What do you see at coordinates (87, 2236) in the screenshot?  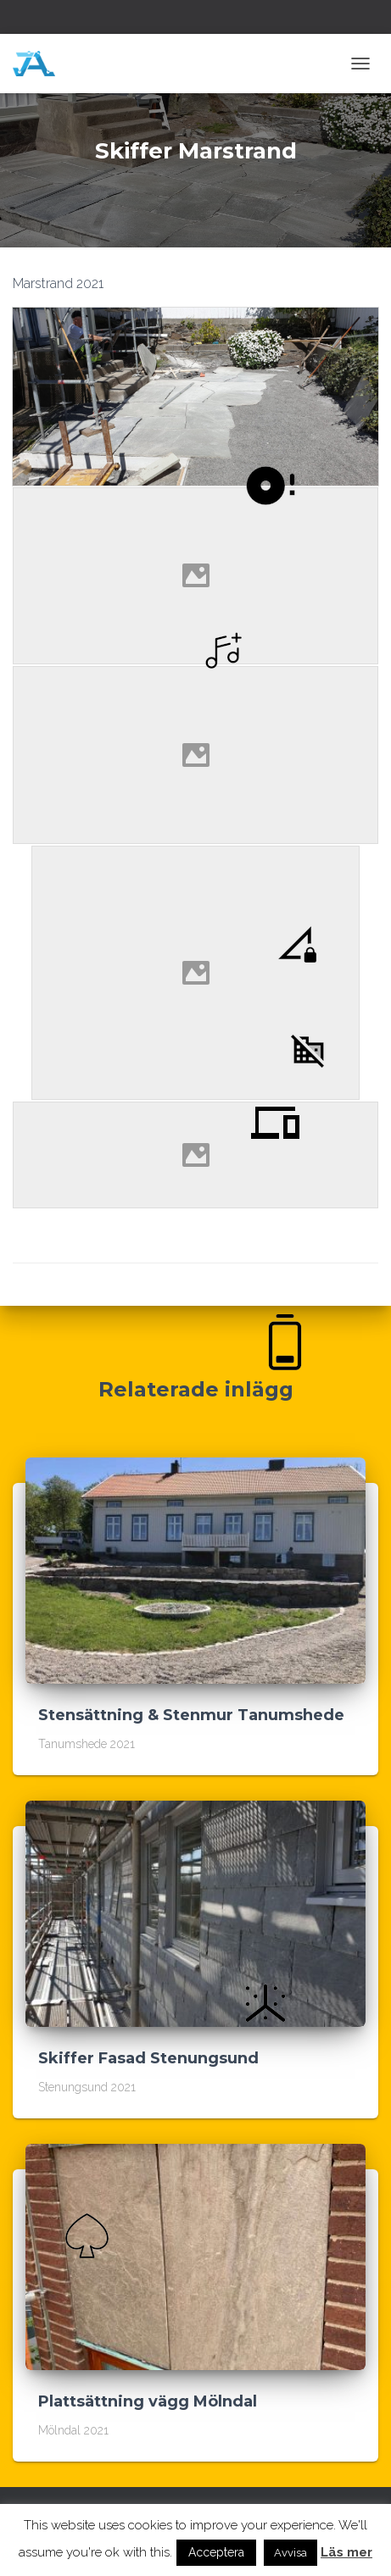 I see `playing cards or card game category` at bounding box center [87, 2236].